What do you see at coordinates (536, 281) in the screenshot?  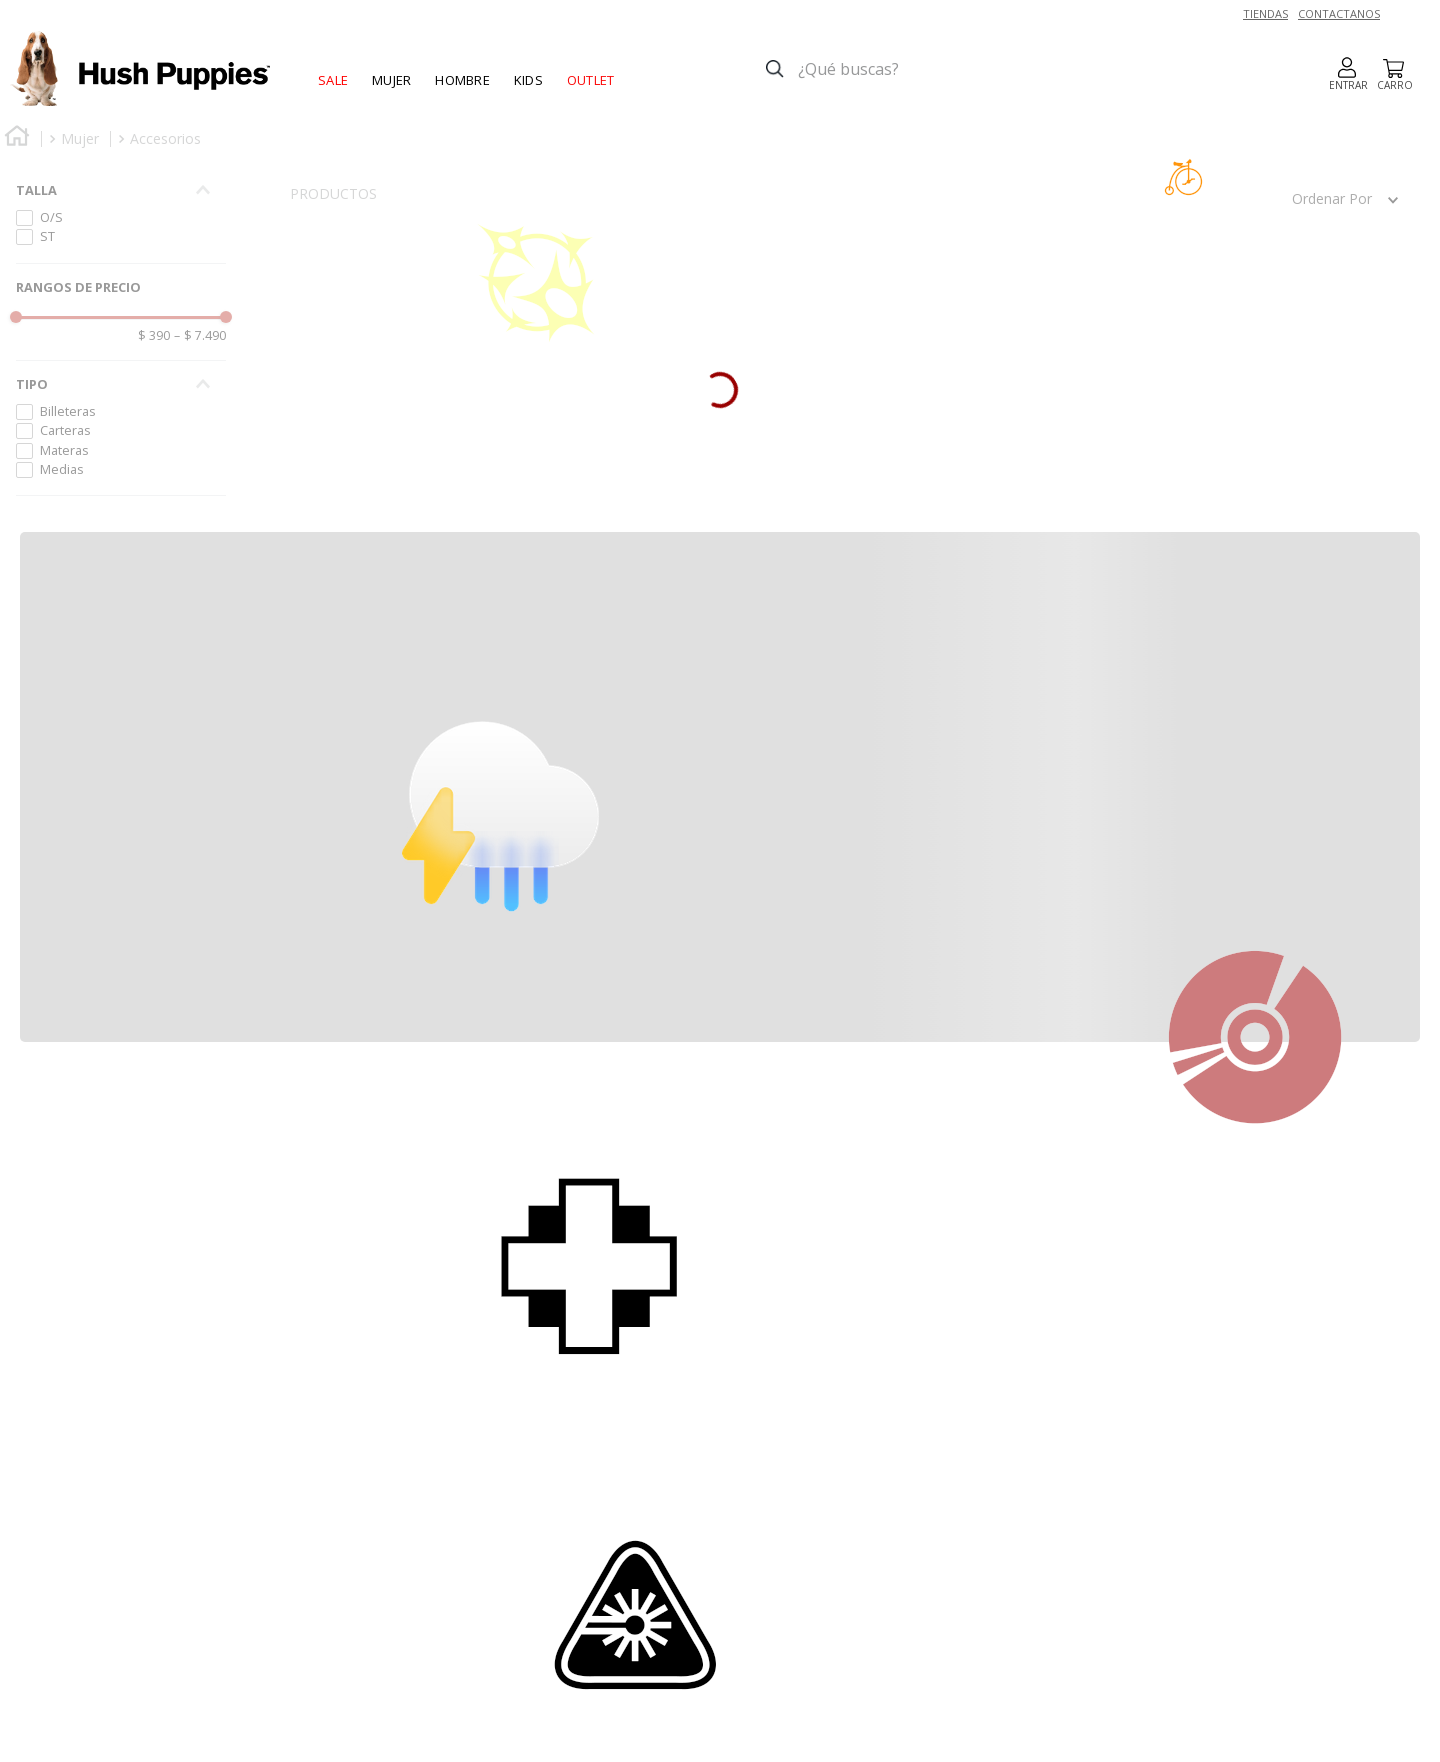 I see `indicates magic or spell activation` at bounding box center [536, 281].